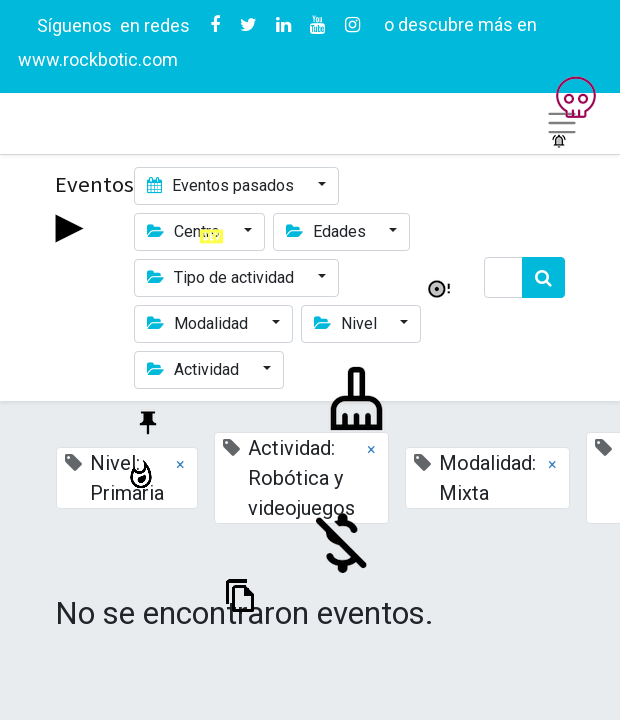 This screenshot has width=620, height=720. I want to click on access cleaning or housekeeping services, so click(356, 398).